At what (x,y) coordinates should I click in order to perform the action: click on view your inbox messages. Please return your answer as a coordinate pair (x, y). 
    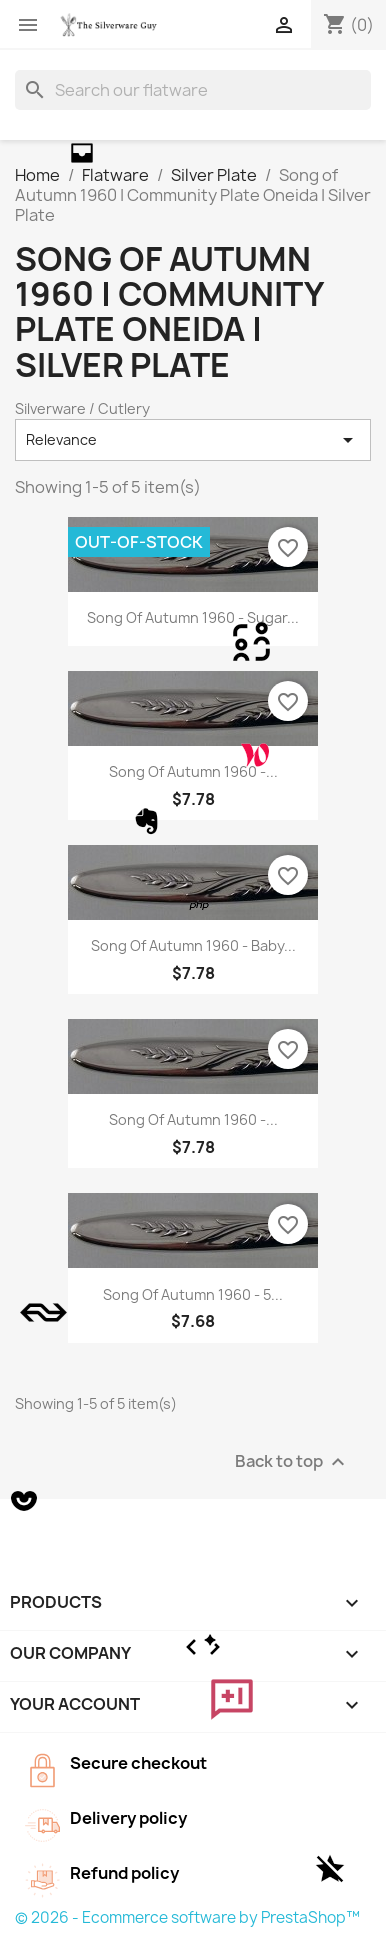
    Looking at the image, I should click on (82, 153).